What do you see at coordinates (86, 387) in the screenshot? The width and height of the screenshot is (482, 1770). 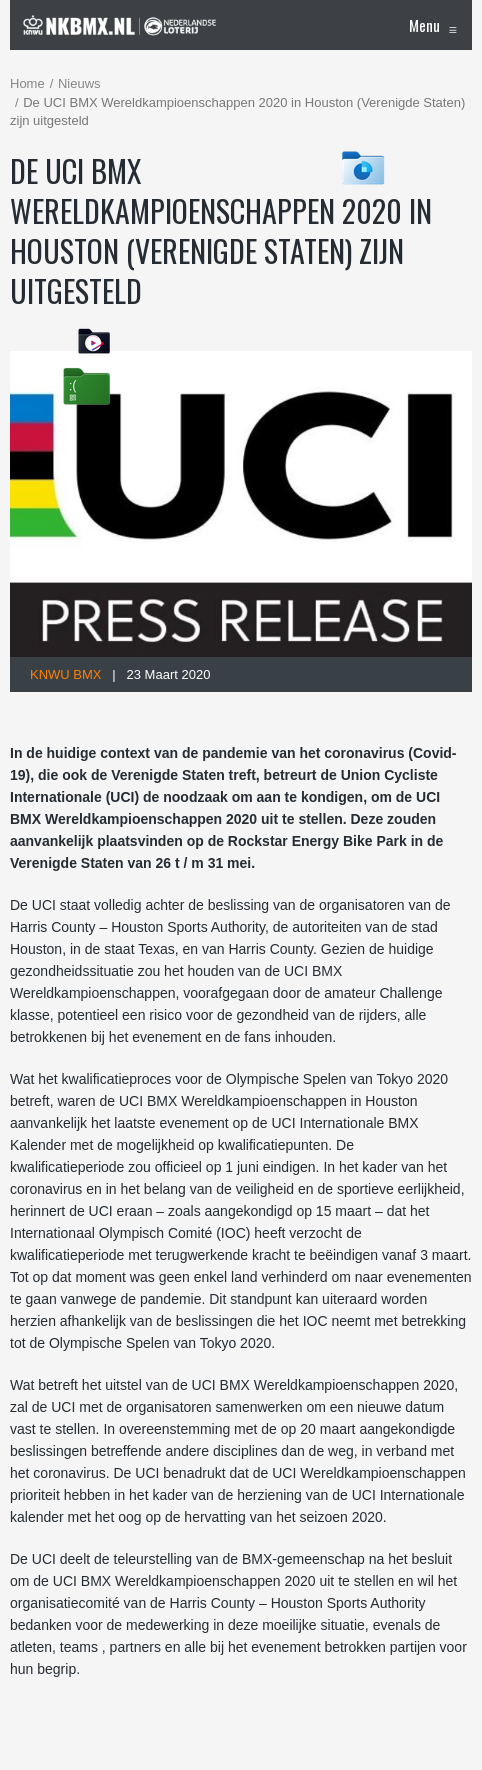 I see `folder containing windows insider or beta system files` at bounding box center [86, 387].